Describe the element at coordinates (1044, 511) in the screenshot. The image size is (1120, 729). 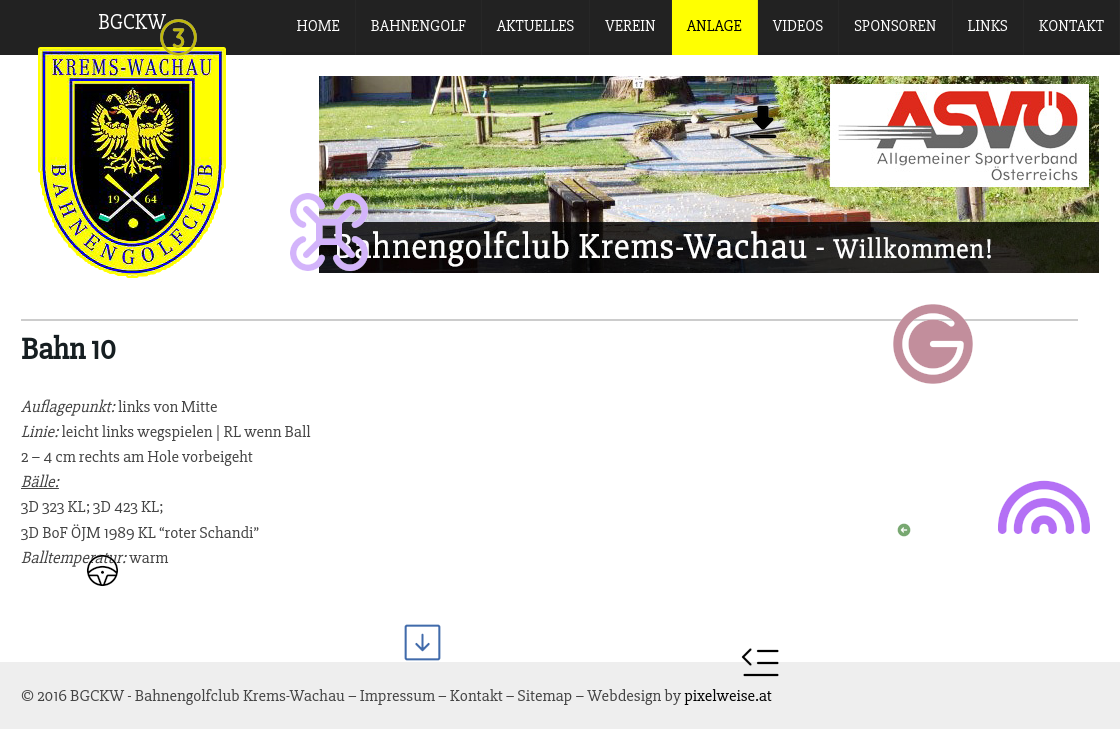
I see `indicates weather conditions showing a rainbow` at that location.